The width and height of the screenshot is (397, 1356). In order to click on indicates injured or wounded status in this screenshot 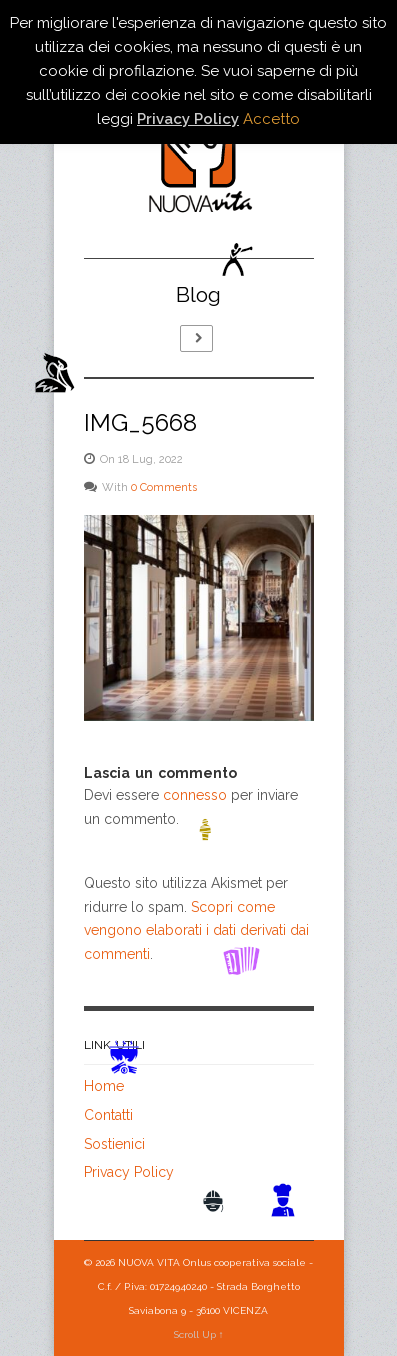, I will do `click(205, 829)`.